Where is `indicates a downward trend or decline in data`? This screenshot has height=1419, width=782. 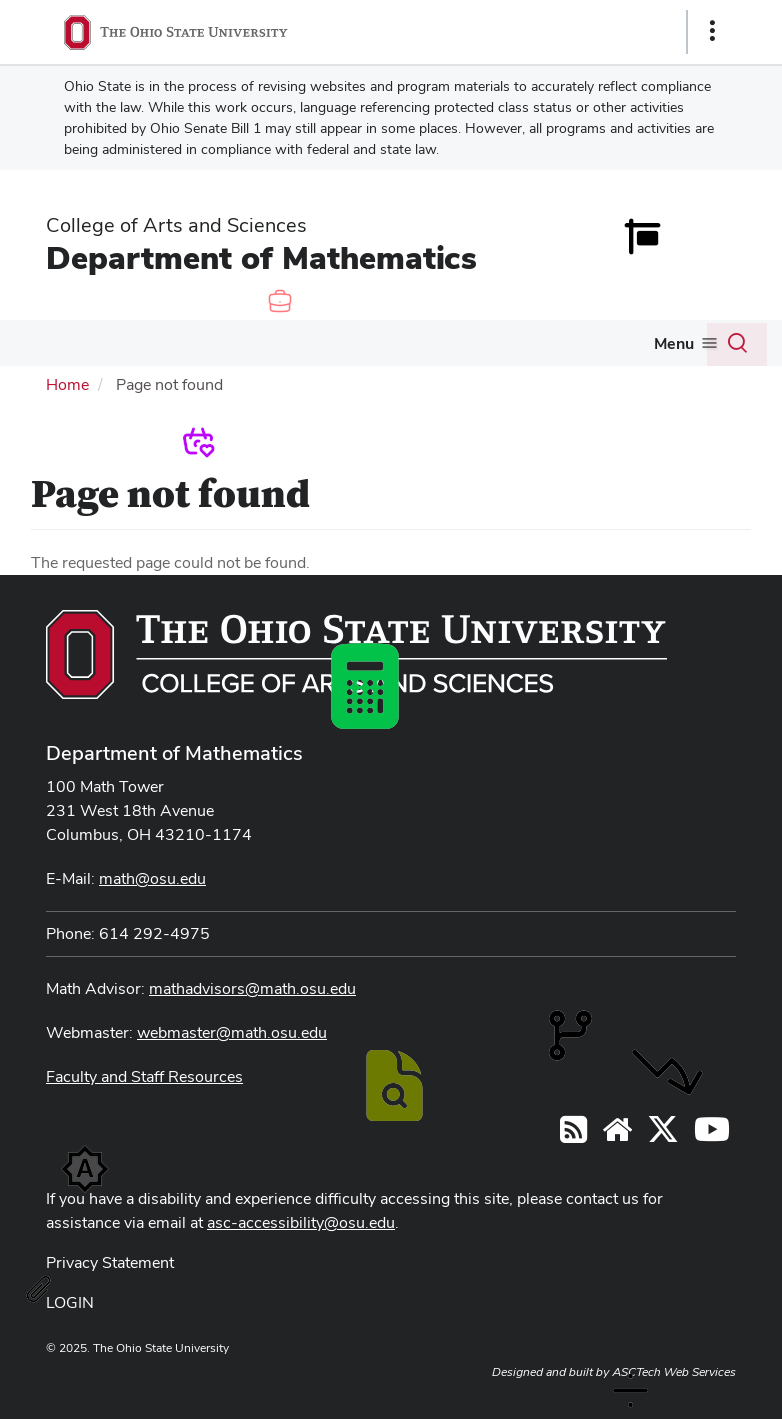 indicates a downward trend or decline in data is located at coordinates (667, 1072).